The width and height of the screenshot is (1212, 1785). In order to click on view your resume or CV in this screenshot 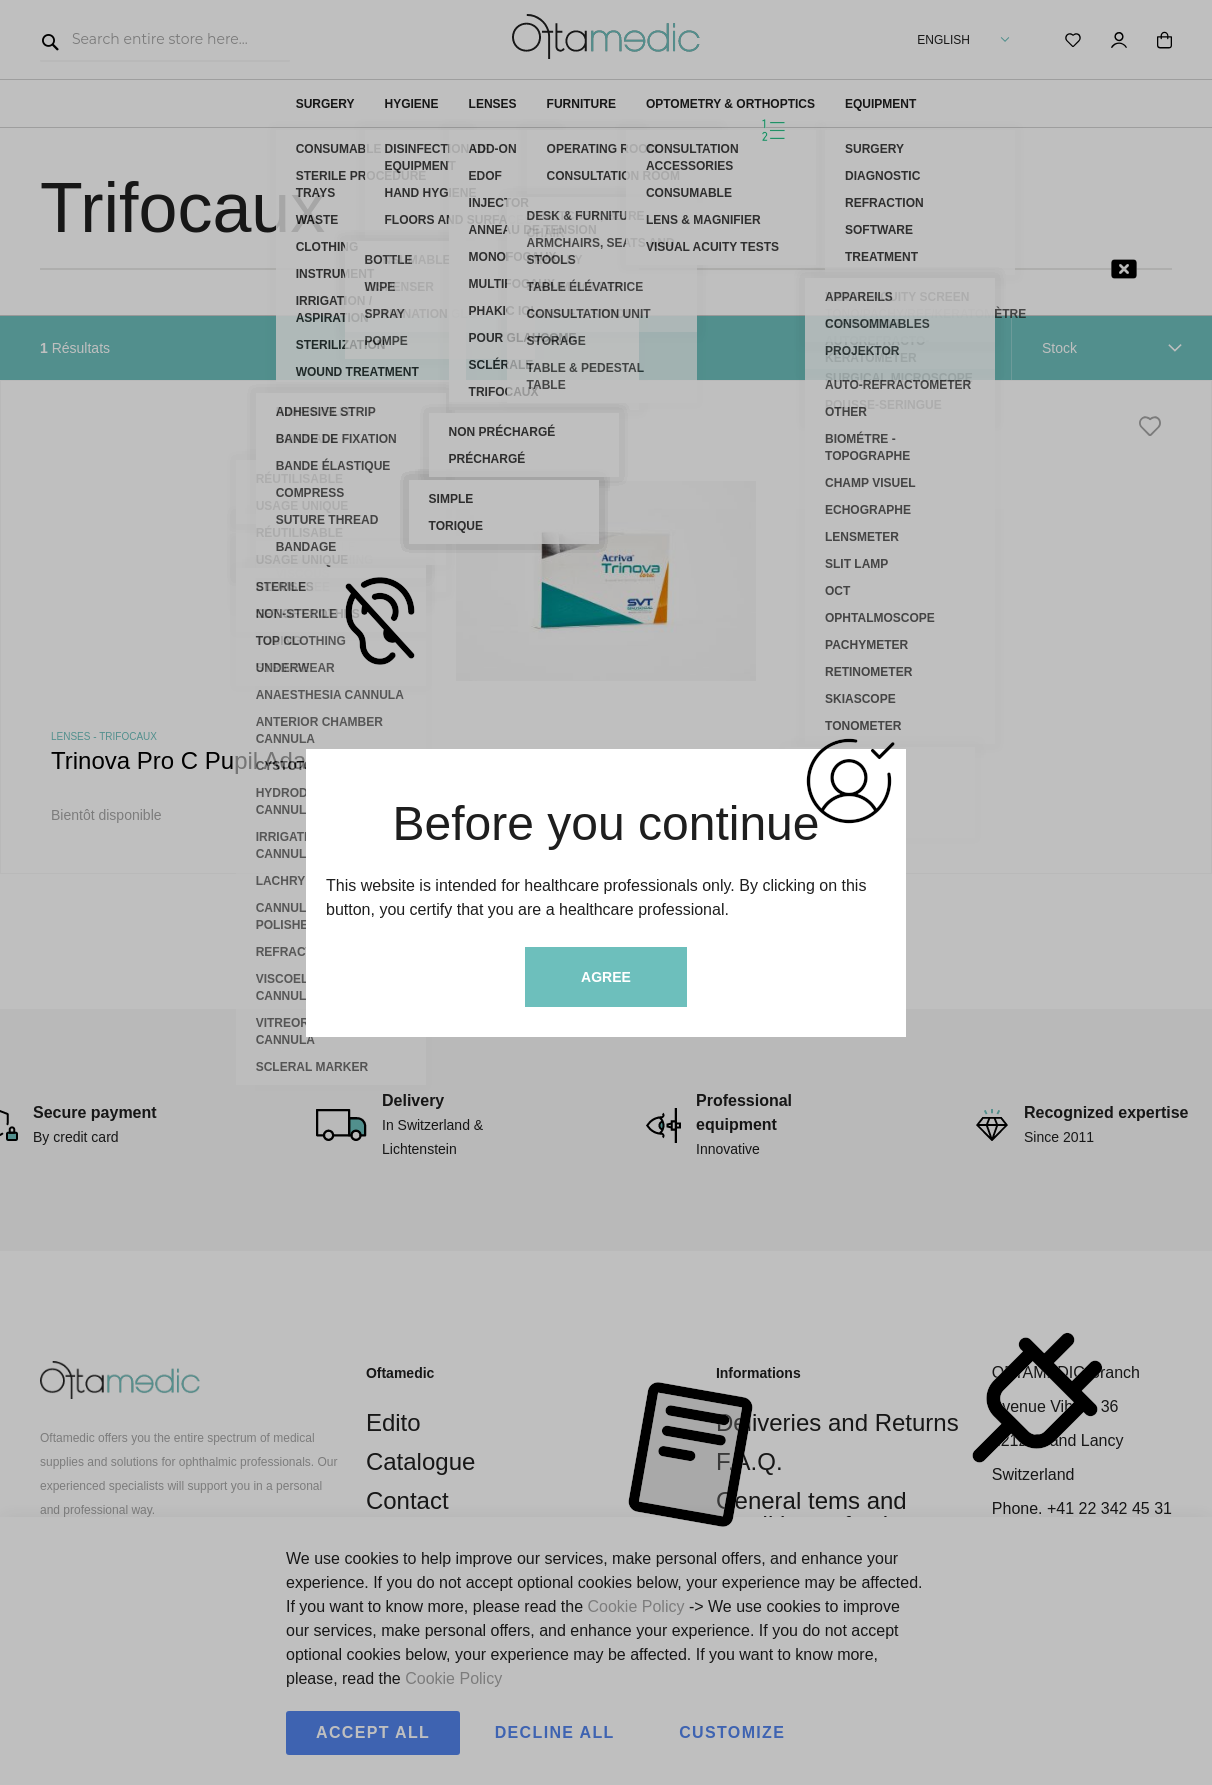, I will do `click(690, 1454)`.